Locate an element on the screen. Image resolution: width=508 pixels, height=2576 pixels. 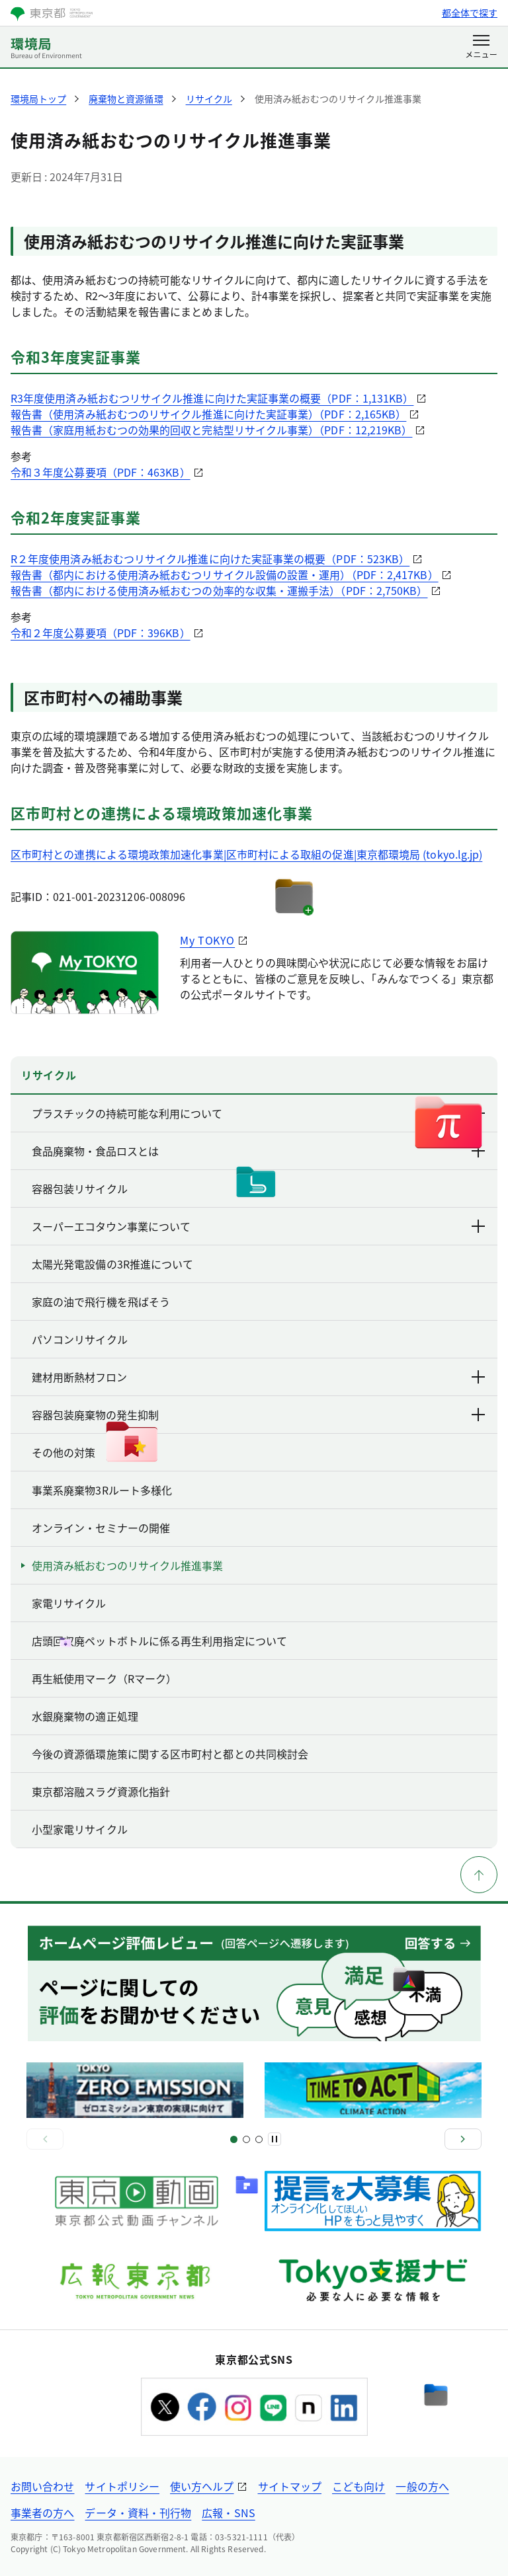
open mathematics folder is located at coordinates (448, 1124).